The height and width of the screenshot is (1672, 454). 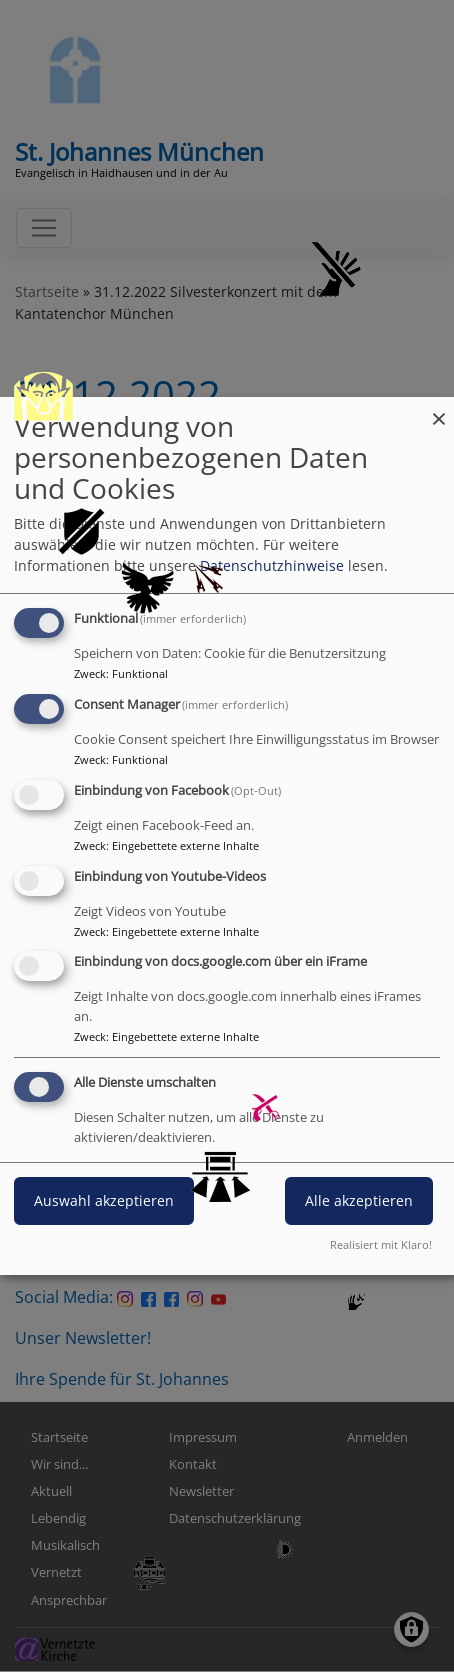 I want to click on activate multi-shot or spread attack ability, so click(x=209, y=579).